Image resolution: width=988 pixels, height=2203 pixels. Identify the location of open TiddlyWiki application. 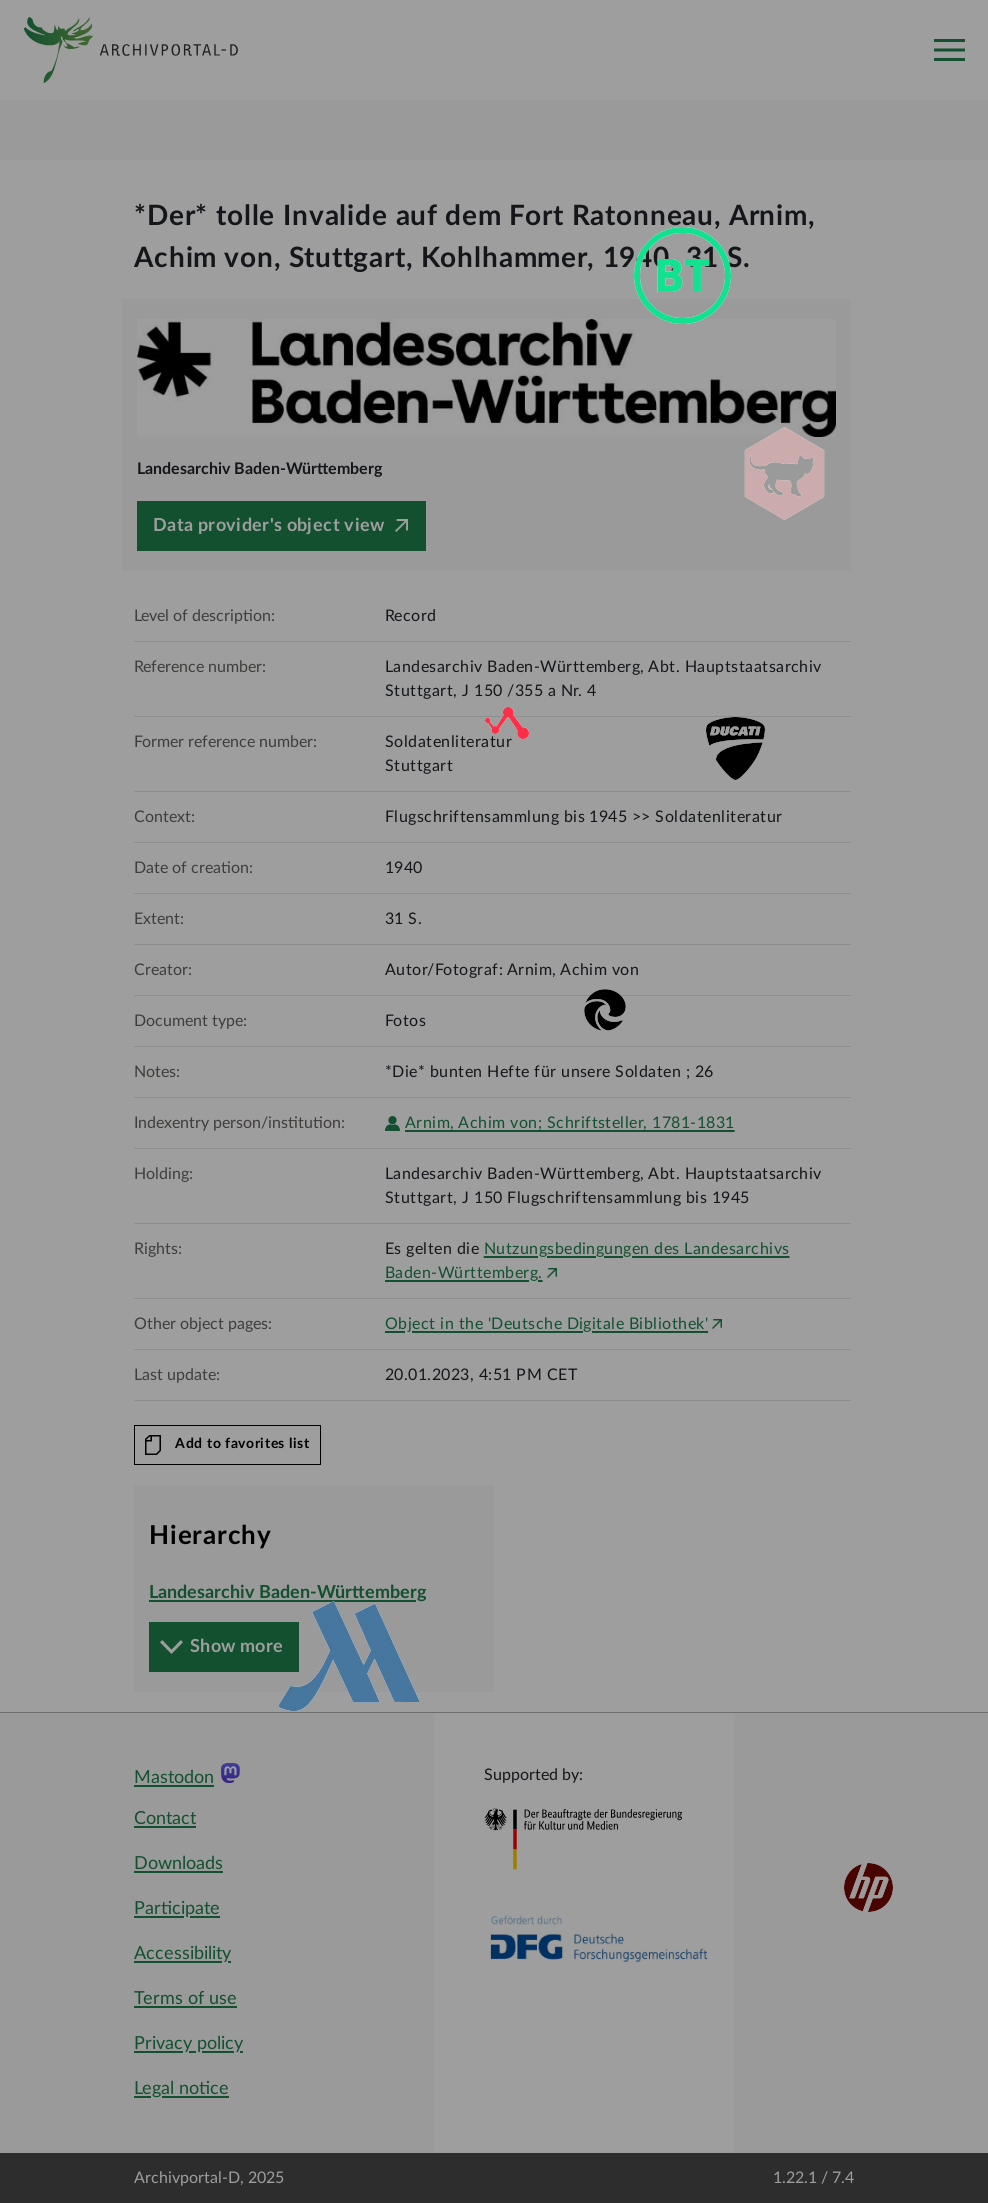
(784, 473).